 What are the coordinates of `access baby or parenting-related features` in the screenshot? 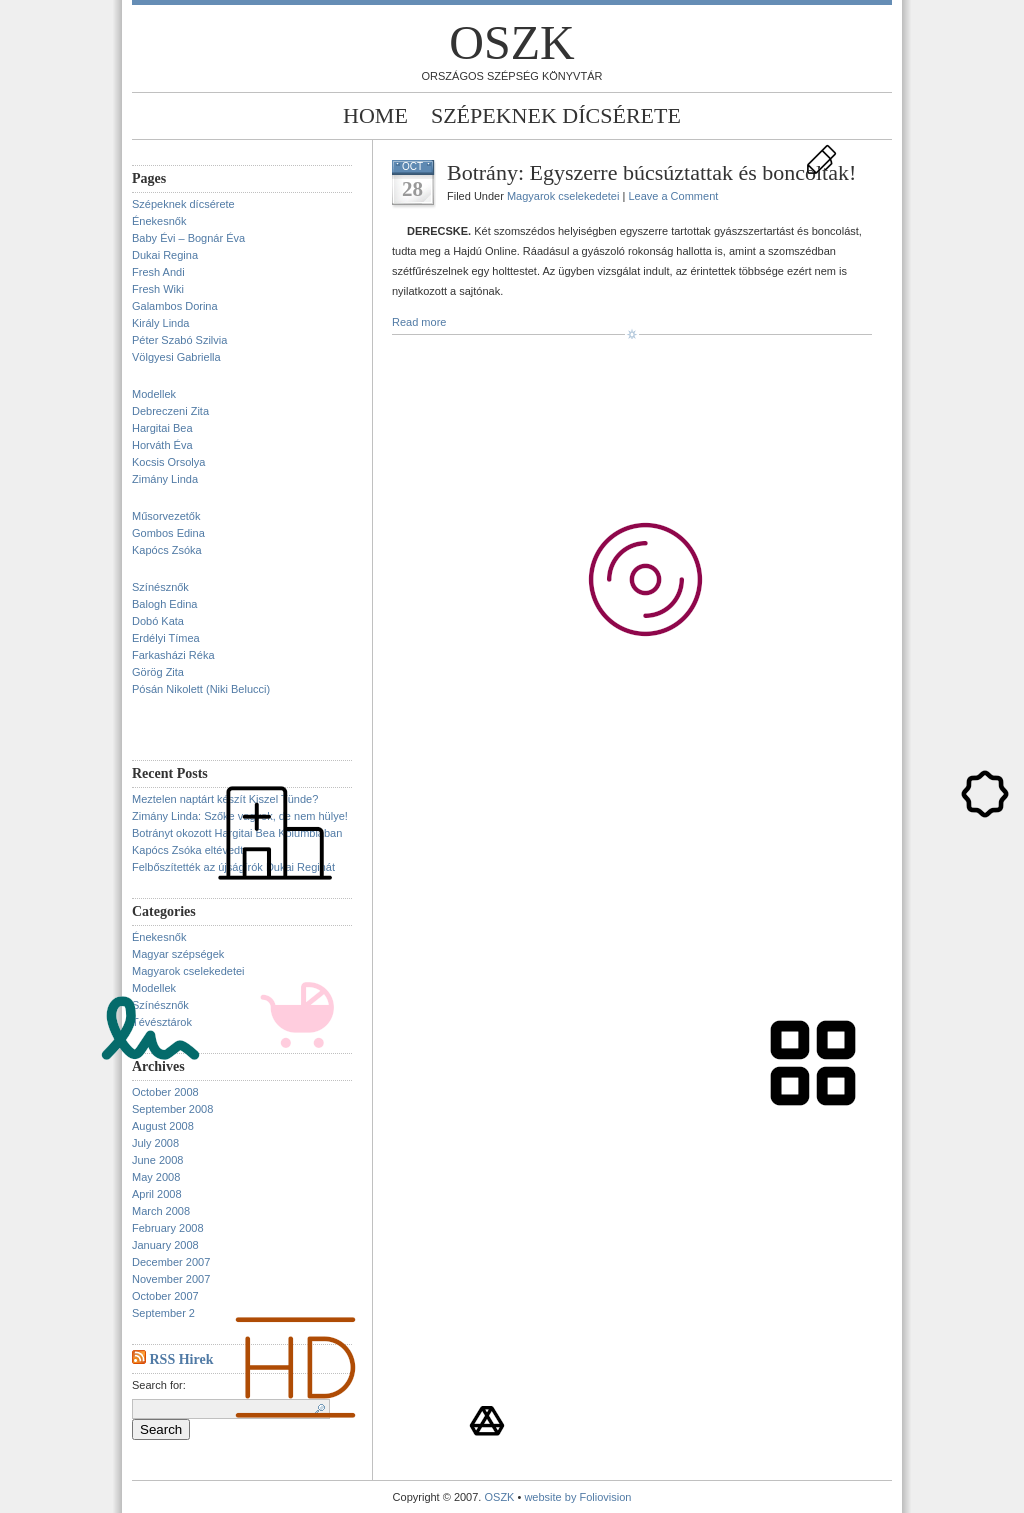 It's located at (298, 1012).